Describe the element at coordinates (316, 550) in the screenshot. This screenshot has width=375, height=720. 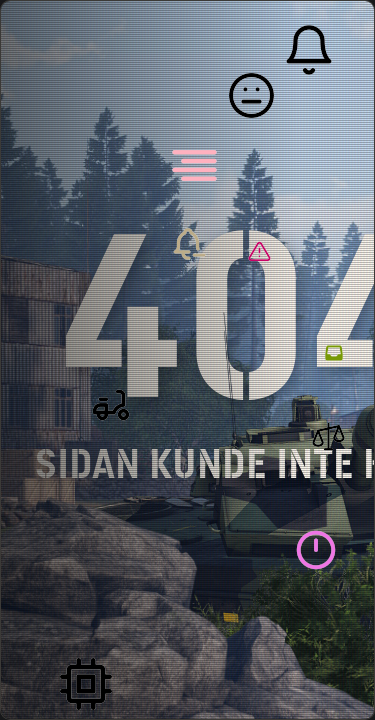
I see `view current time or check the clock` at that location.